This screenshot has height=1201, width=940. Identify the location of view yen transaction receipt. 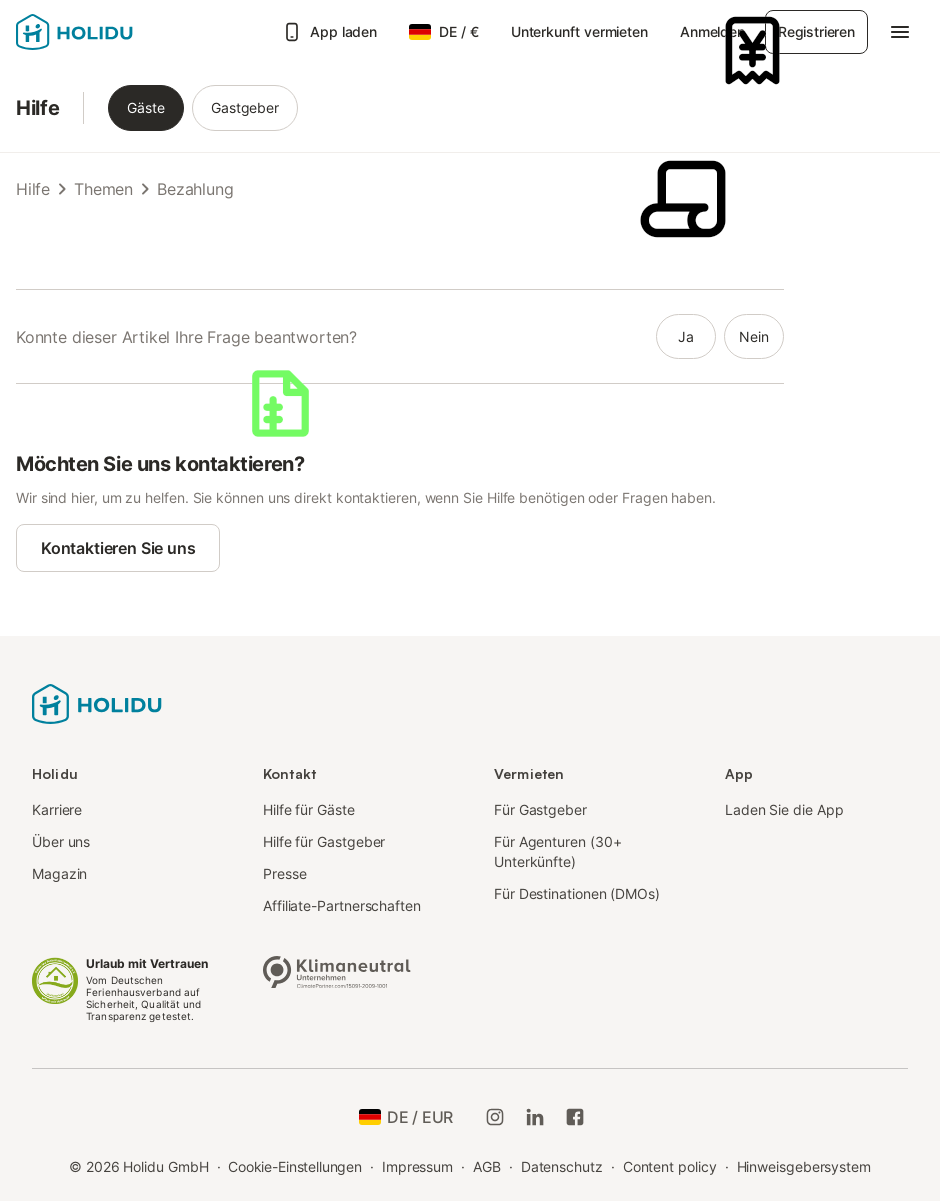
(752, 50).